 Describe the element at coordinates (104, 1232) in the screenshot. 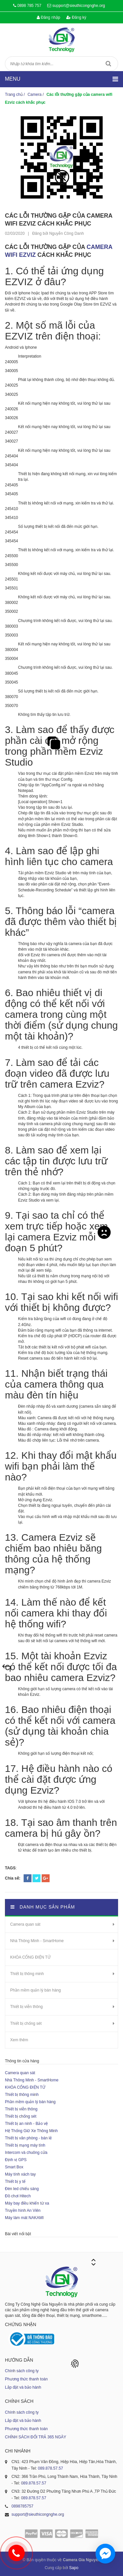

I see `indicates negative feedback or dissatisfaction` at that location.